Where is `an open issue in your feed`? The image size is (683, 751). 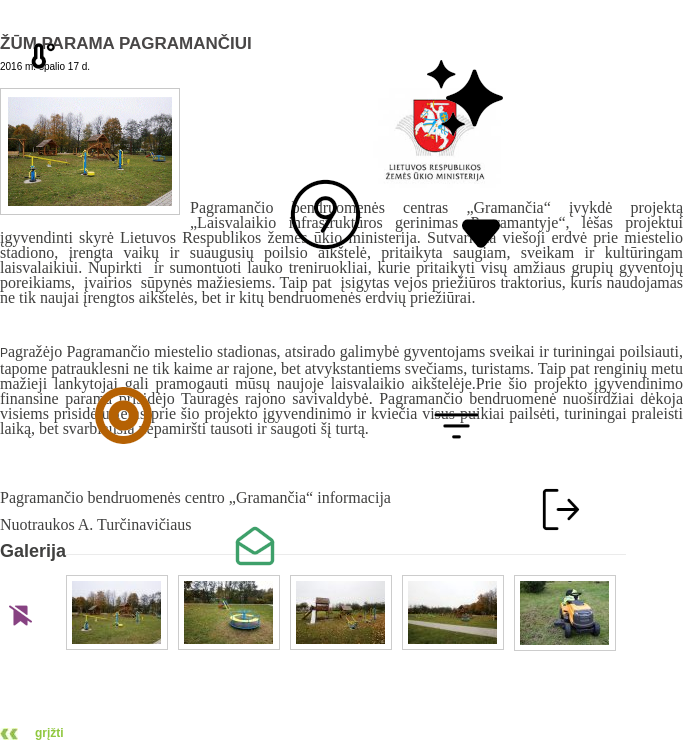 an open issue in your feed is located at coordinates (123, 415).